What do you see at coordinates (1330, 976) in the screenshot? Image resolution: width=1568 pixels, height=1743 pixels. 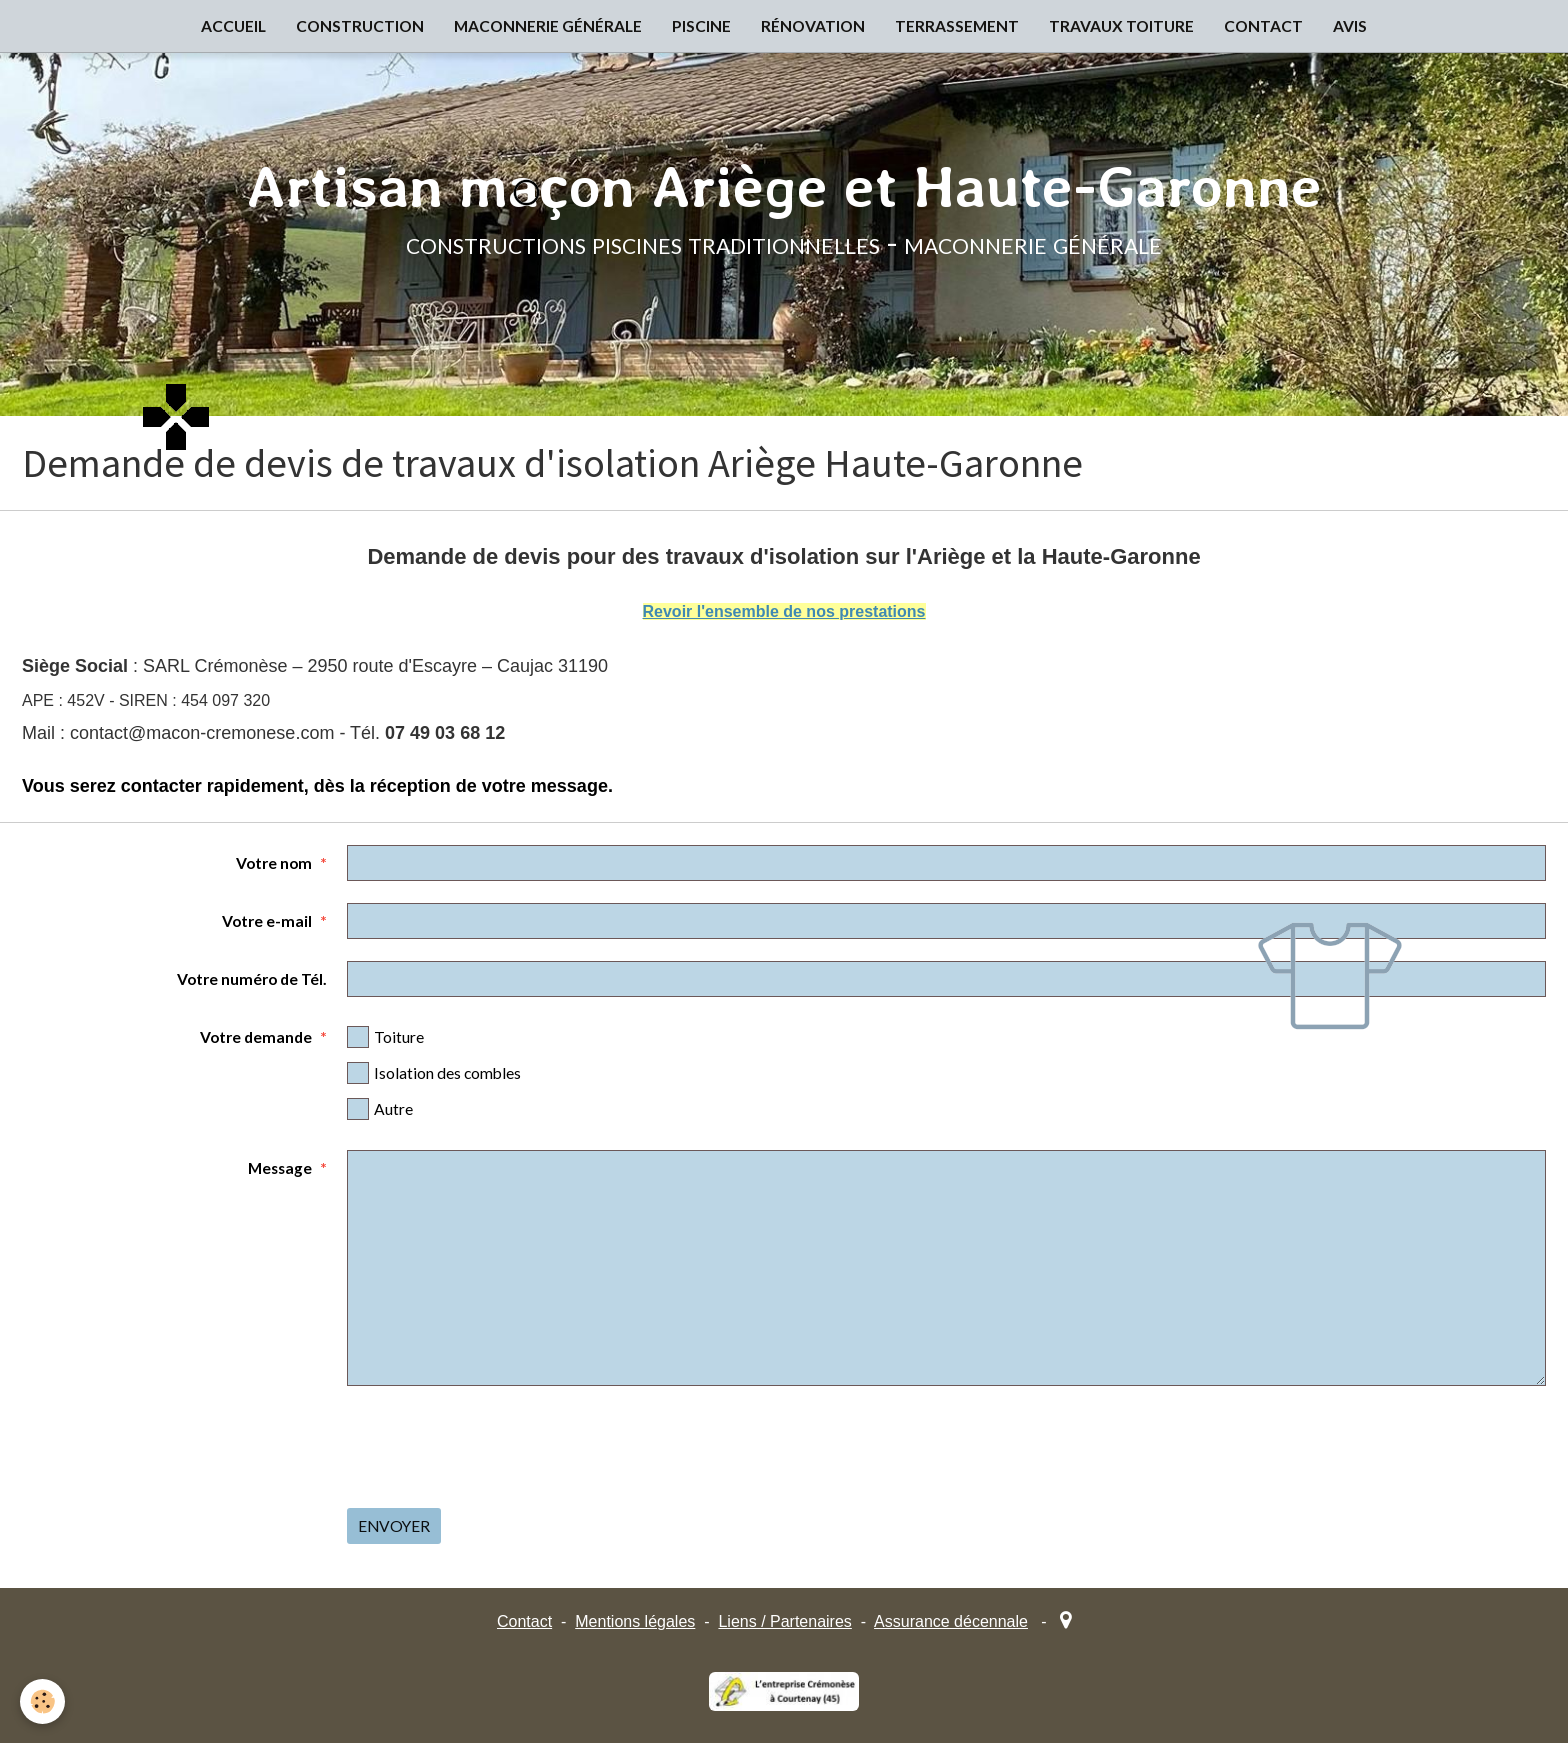 I see `browse clothing or apparel items` at bounding box center [1330, 976].